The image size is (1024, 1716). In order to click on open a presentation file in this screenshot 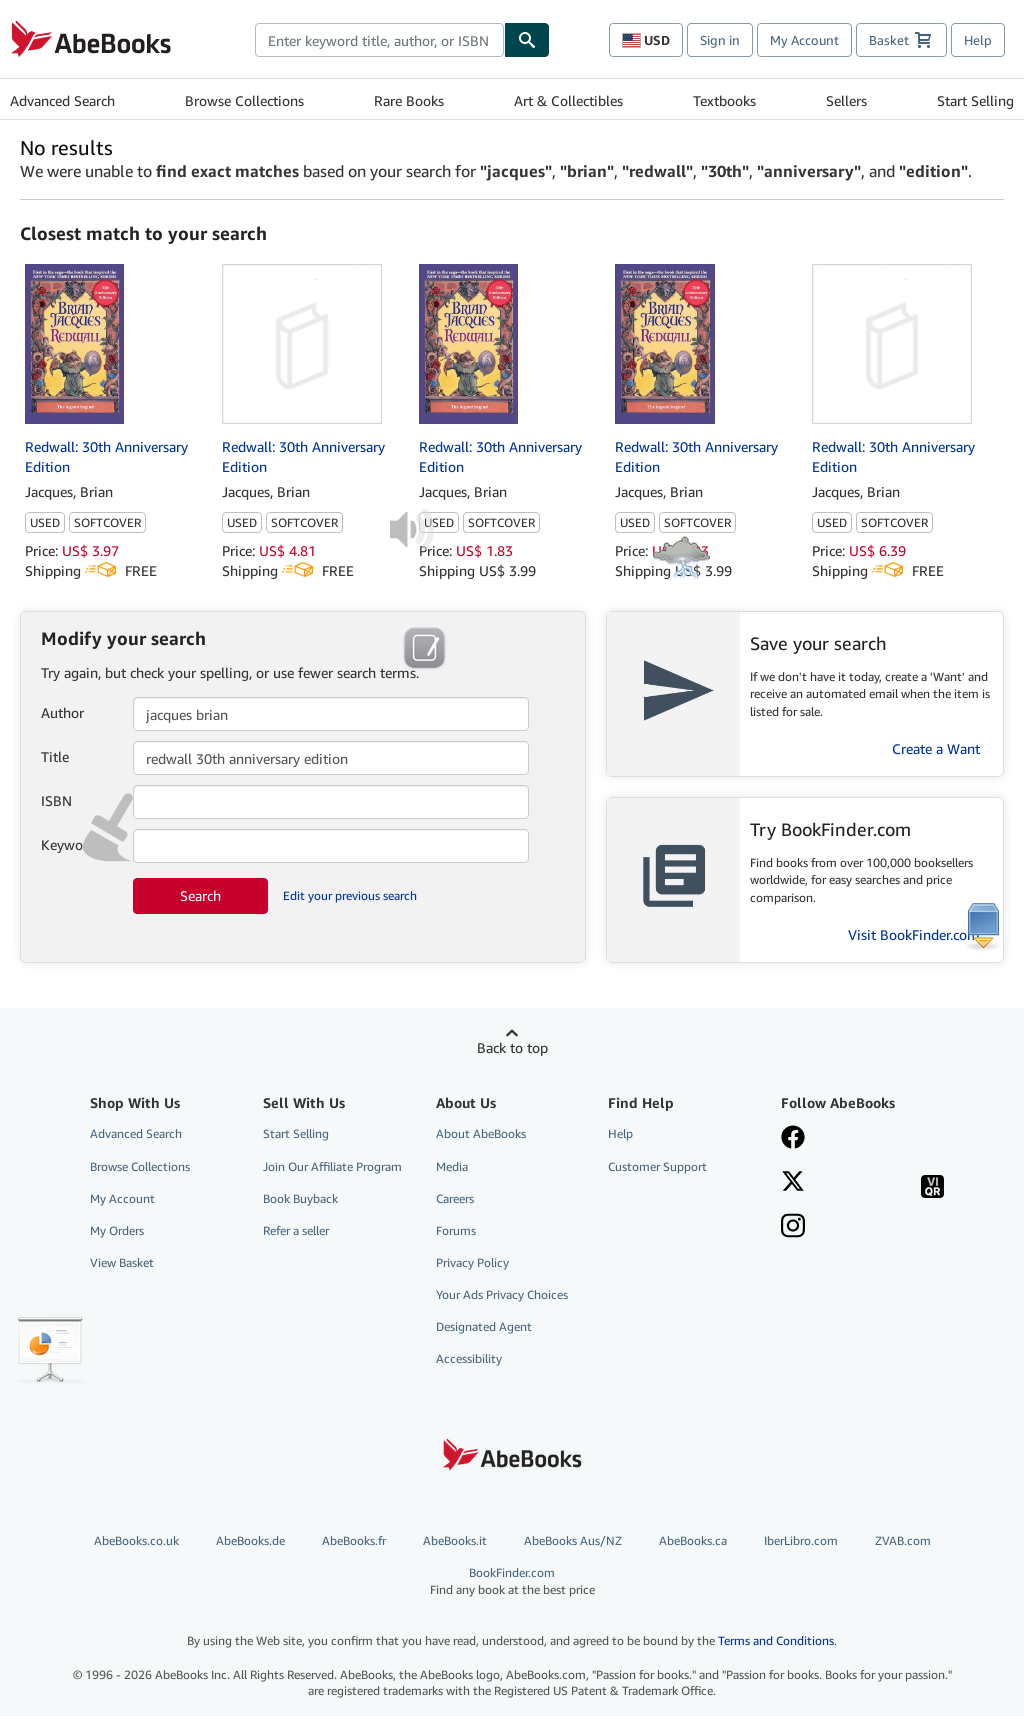, I will do `click(50, 1348)`.